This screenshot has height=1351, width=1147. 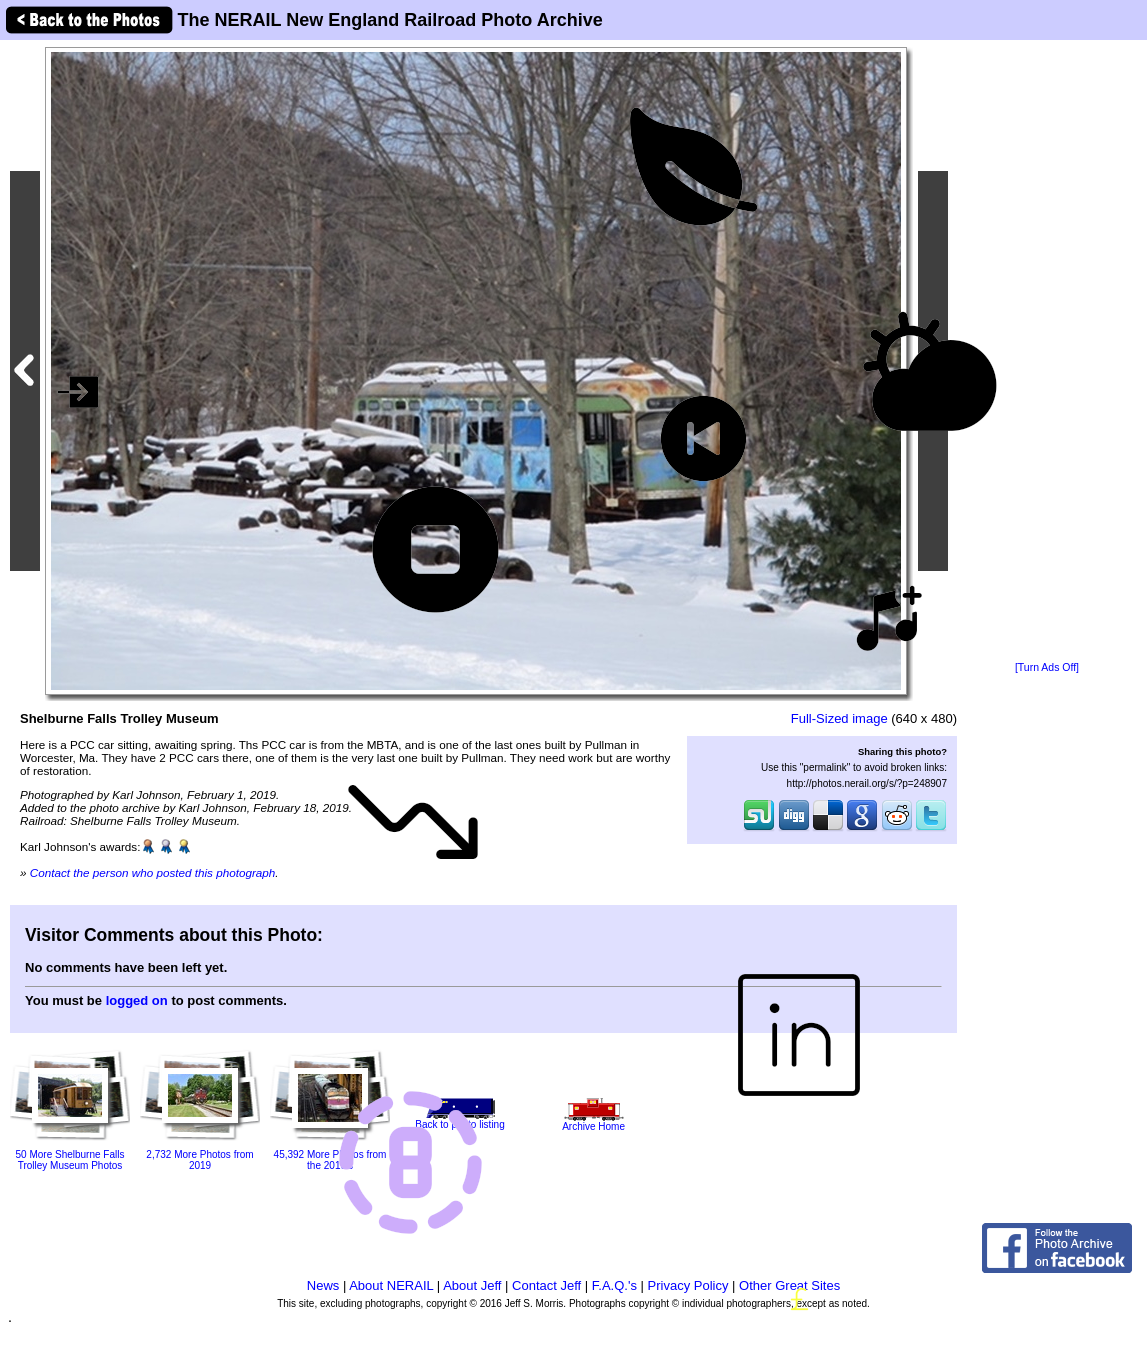 What do you see at coordinates (78, 392) in the screenshot?
I see `log in or sign in to your account` at bounding box center [78, 392].